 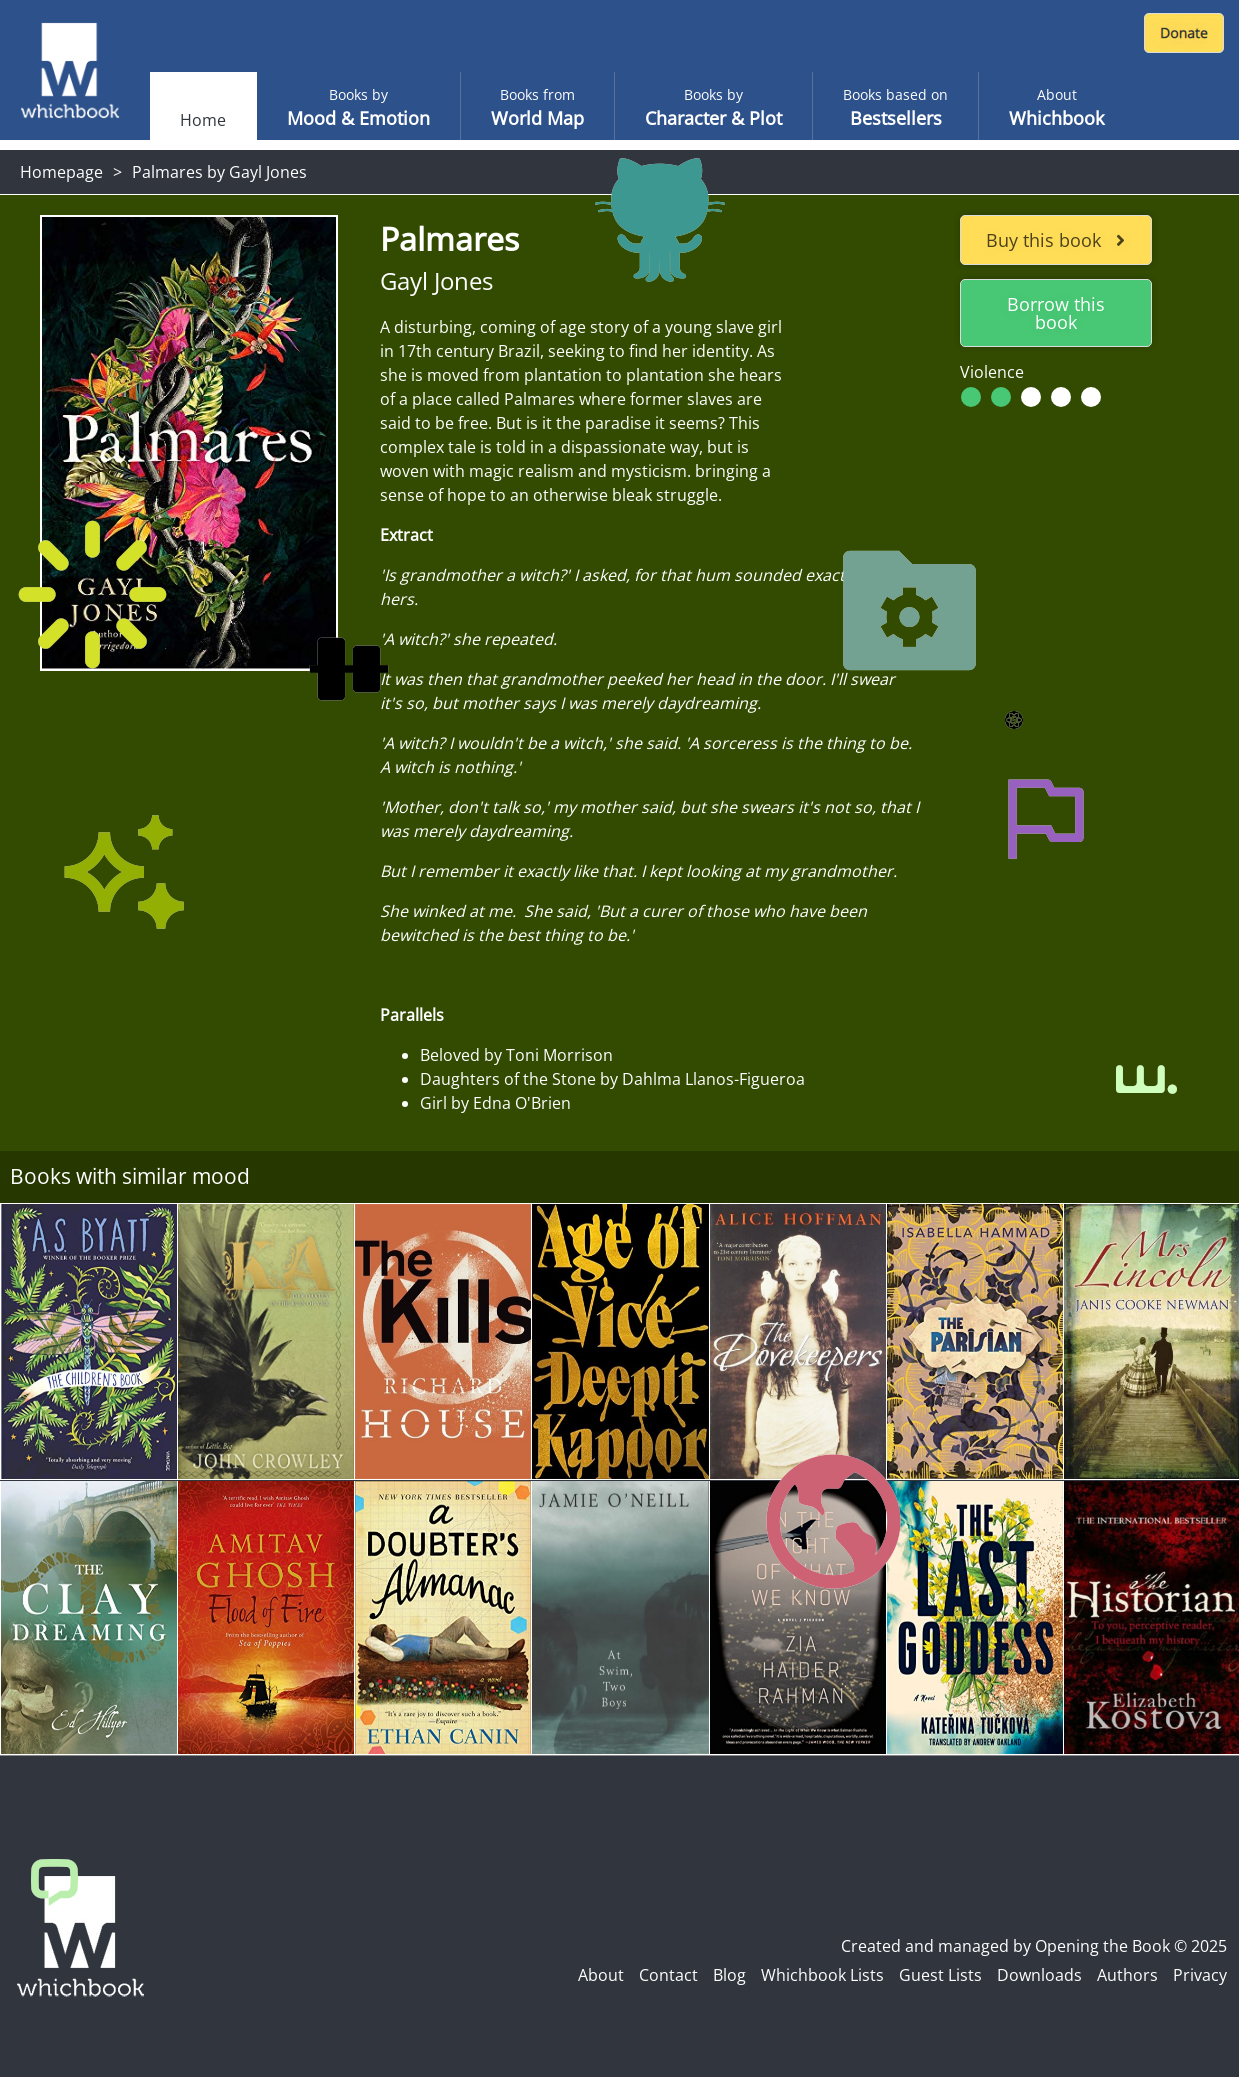 I want to click on indicates AI-generated or enhanced content, so click(x=127, y=872).